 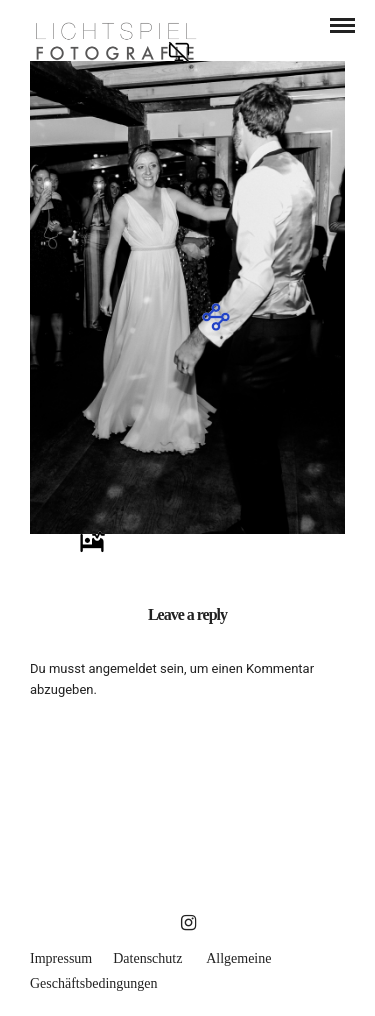 I want to click on disable display or screen sharing, so click(x=179, y=52).